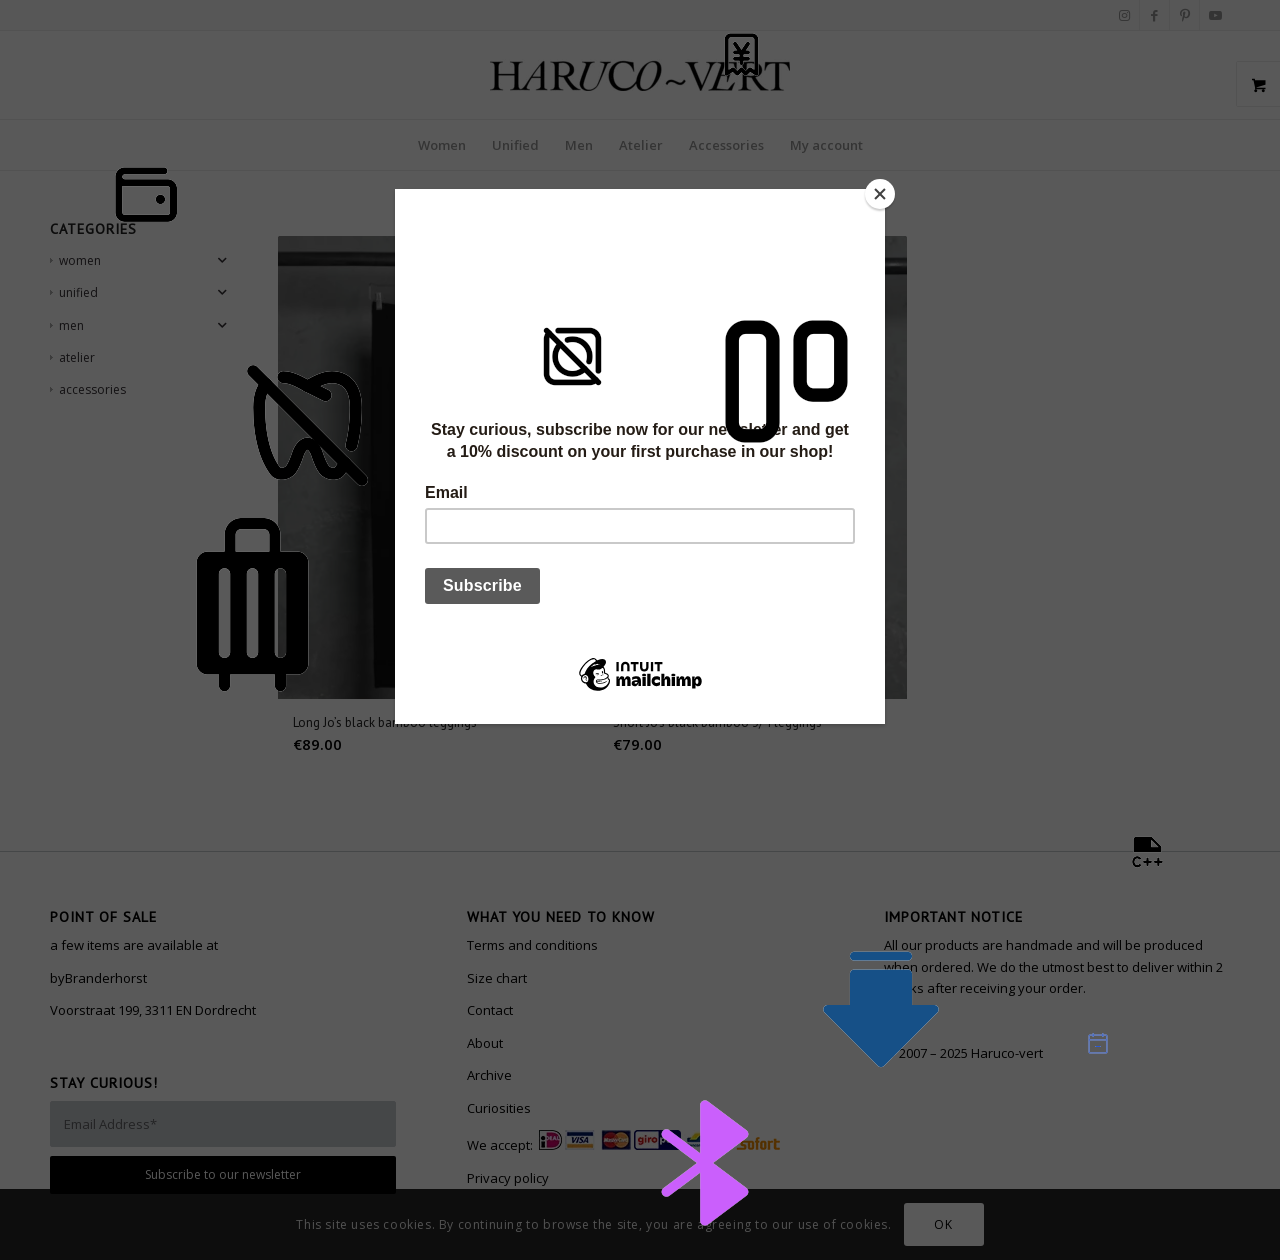  Describe the element at coordinates (881, 1005) in the screenshot. I see `download file or content` at that location.